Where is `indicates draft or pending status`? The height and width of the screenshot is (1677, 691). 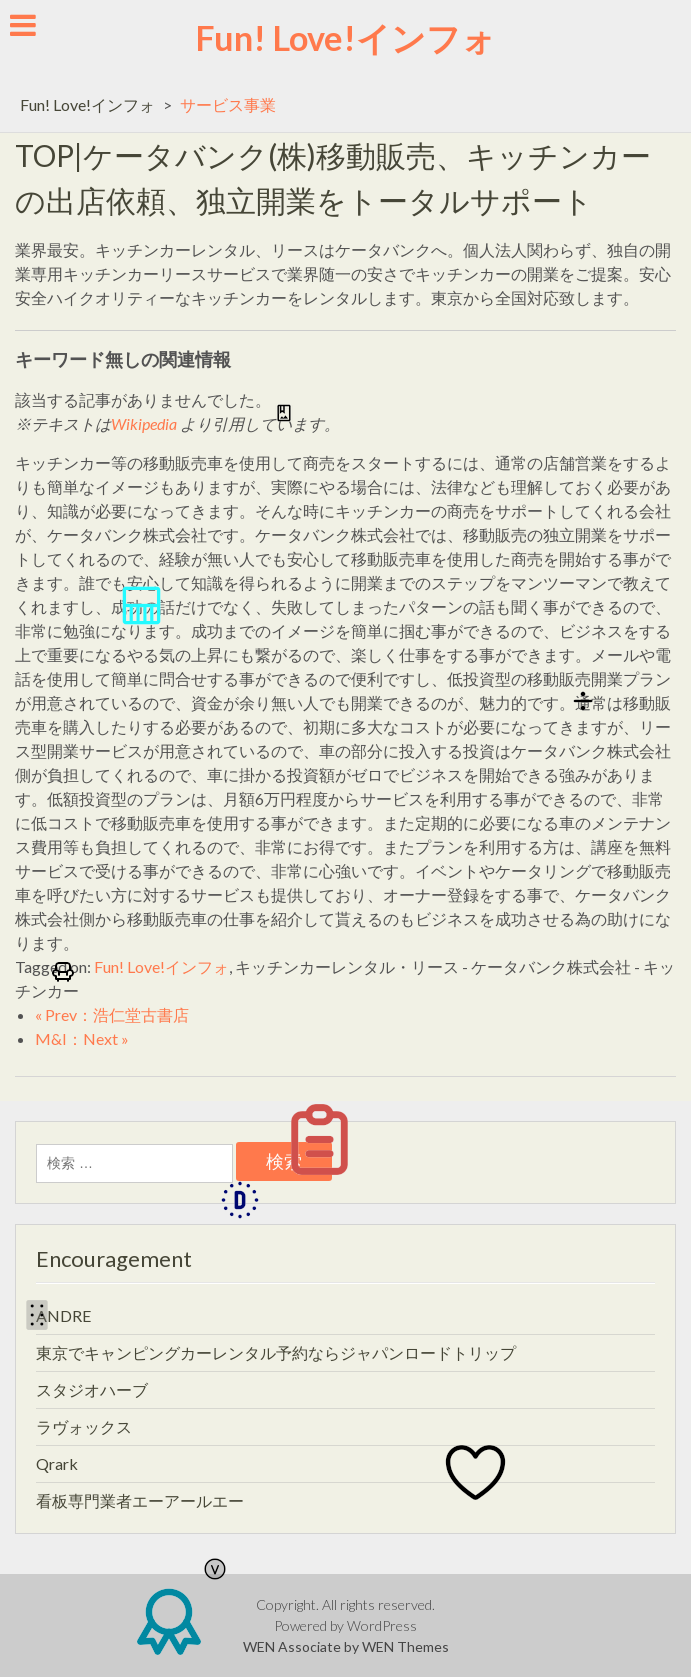 indicates draft or pending status is located at coordinates (240, 1200).